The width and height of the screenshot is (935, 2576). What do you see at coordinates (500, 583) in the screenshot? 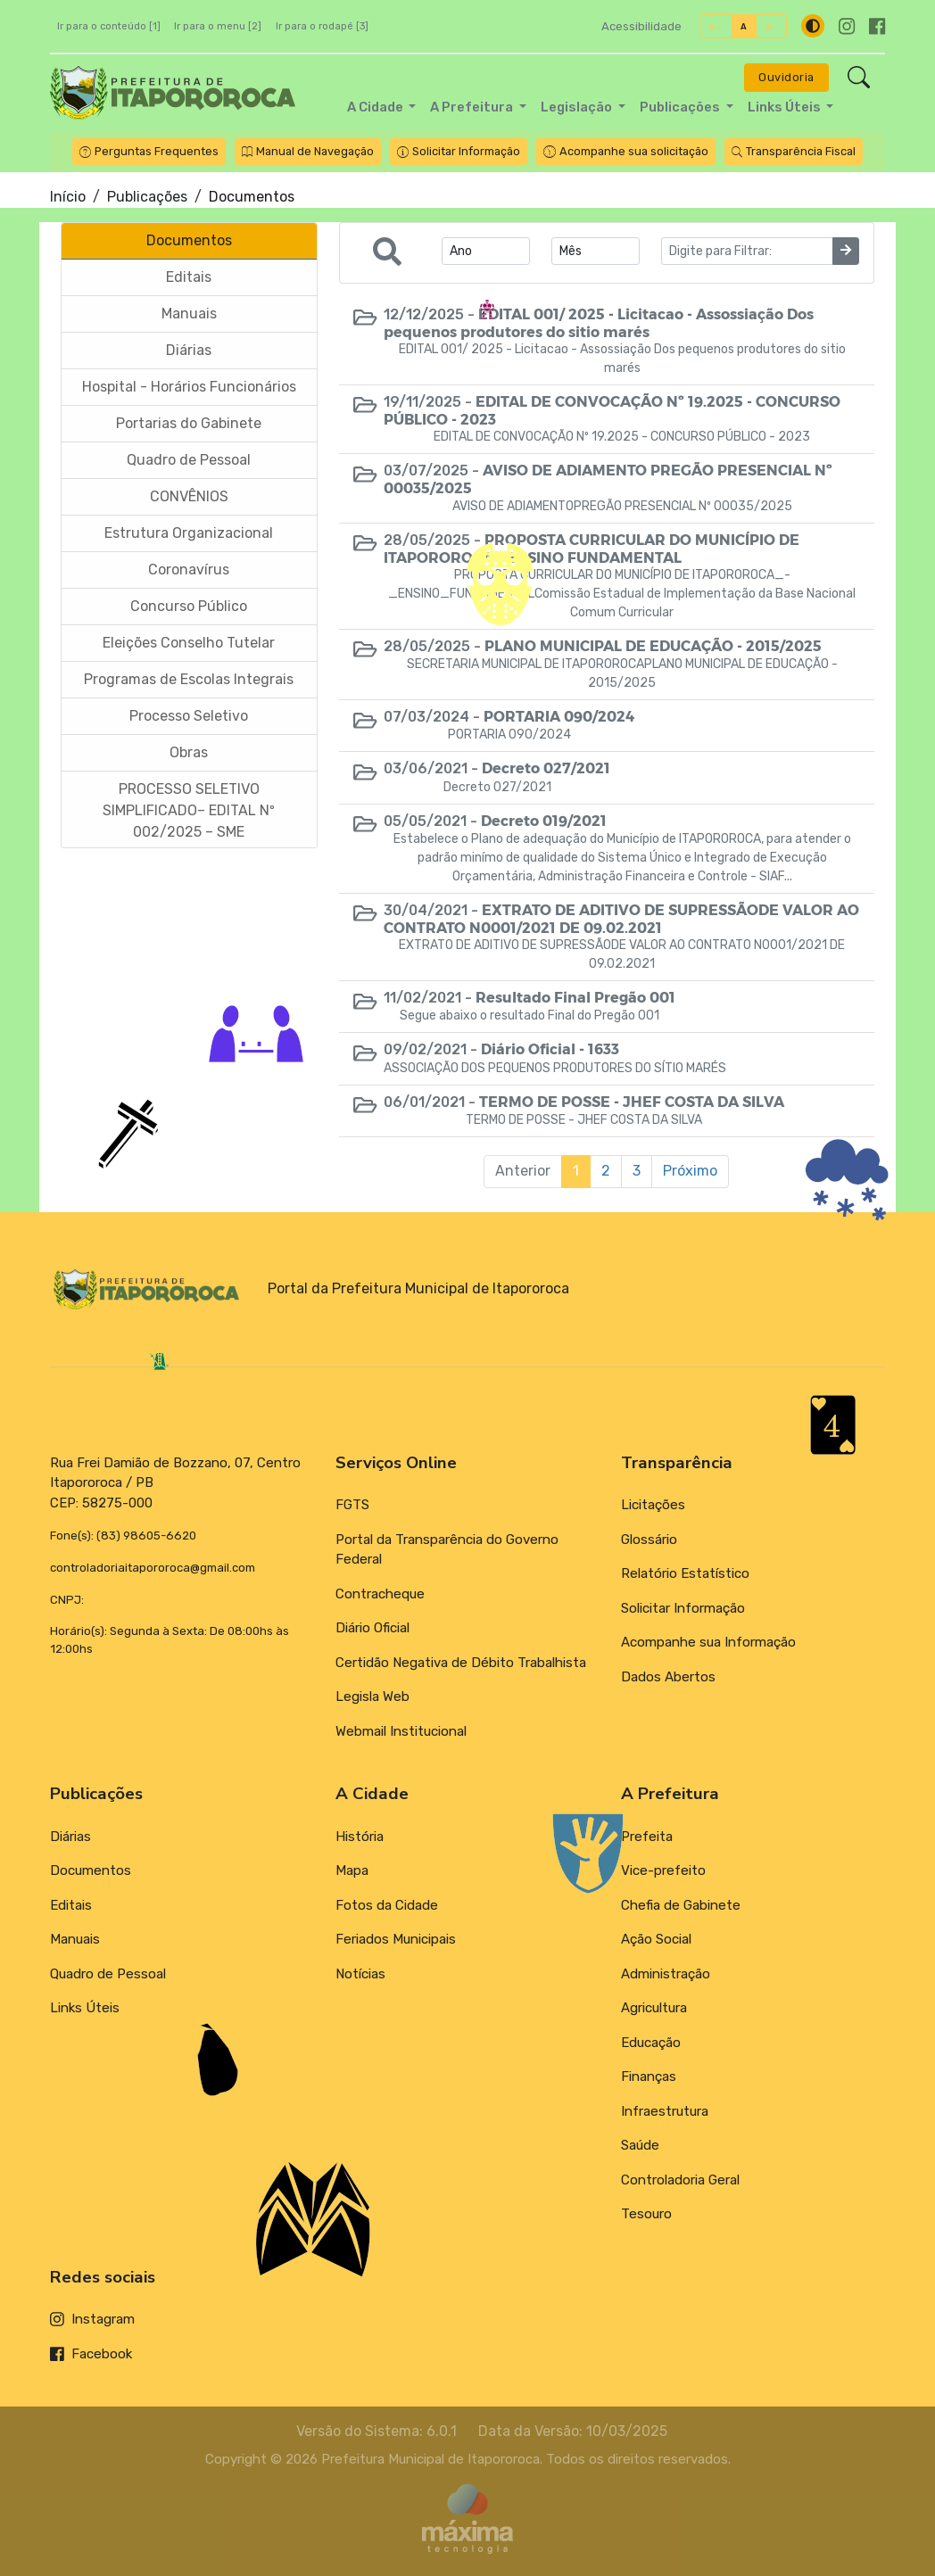
I see `hockey mask icon for horror or slasher game genre` at bounding box center [500, 583].